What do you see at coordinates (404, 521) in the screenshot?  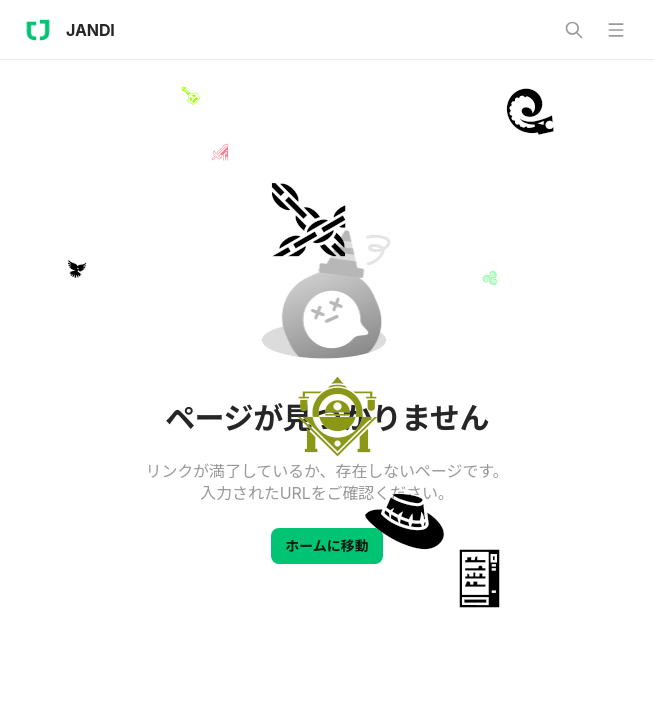 I see `select outback or safari hat accessory` at bounding box center [404, 521].